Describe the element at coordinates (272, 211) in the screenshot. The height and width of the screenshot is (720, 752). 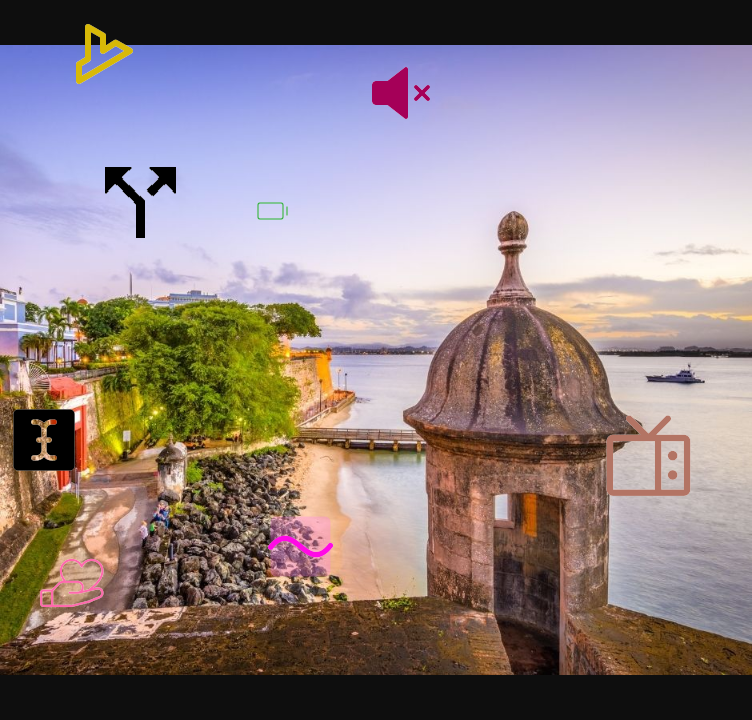
I see `indicates battery is empty or depleted` at that location.